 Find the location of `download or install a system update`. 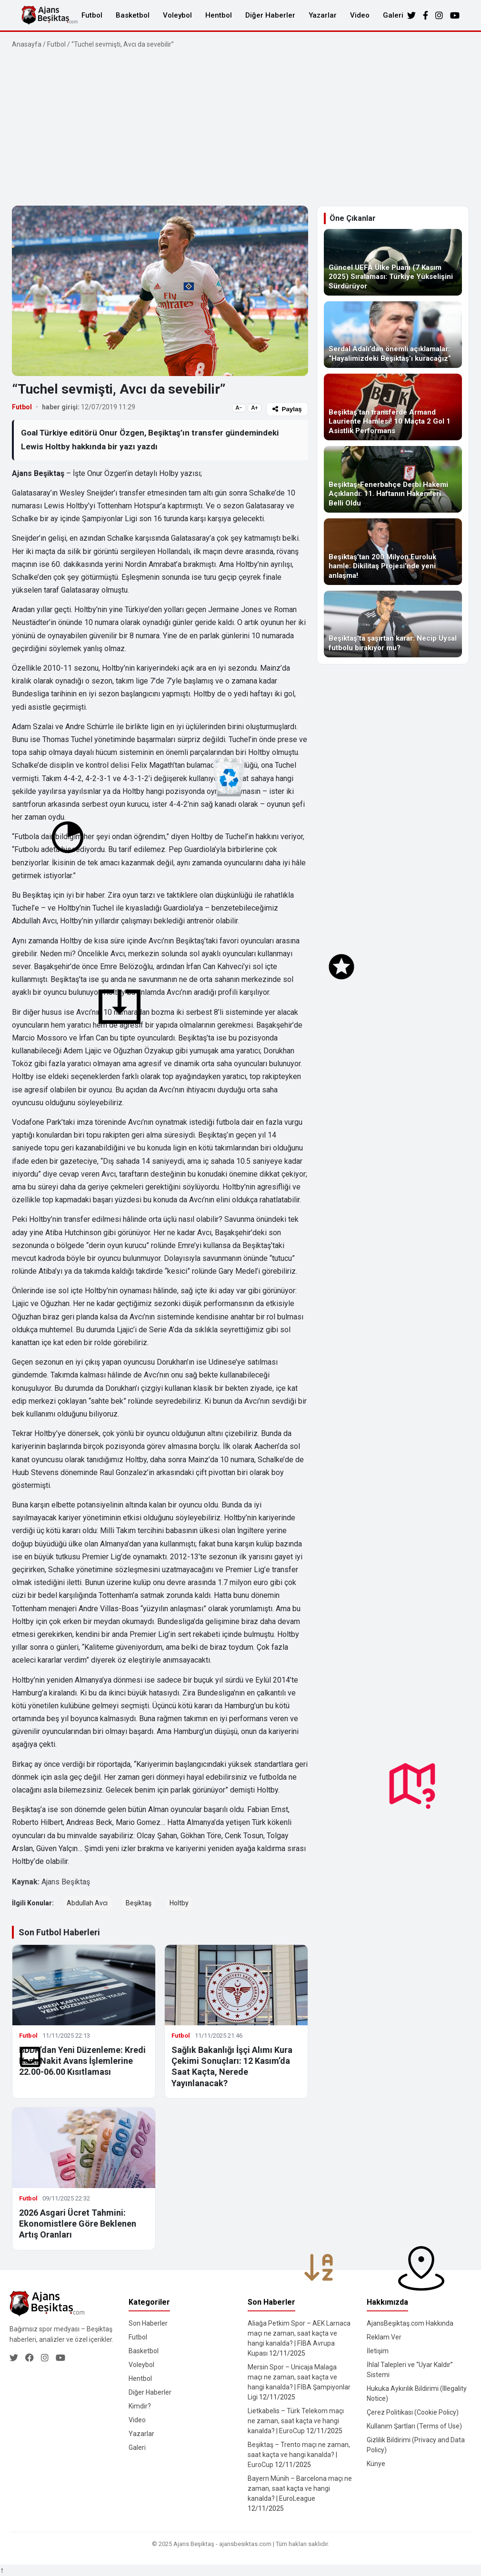

download or install a system update is located at coordinates (120, 1007).